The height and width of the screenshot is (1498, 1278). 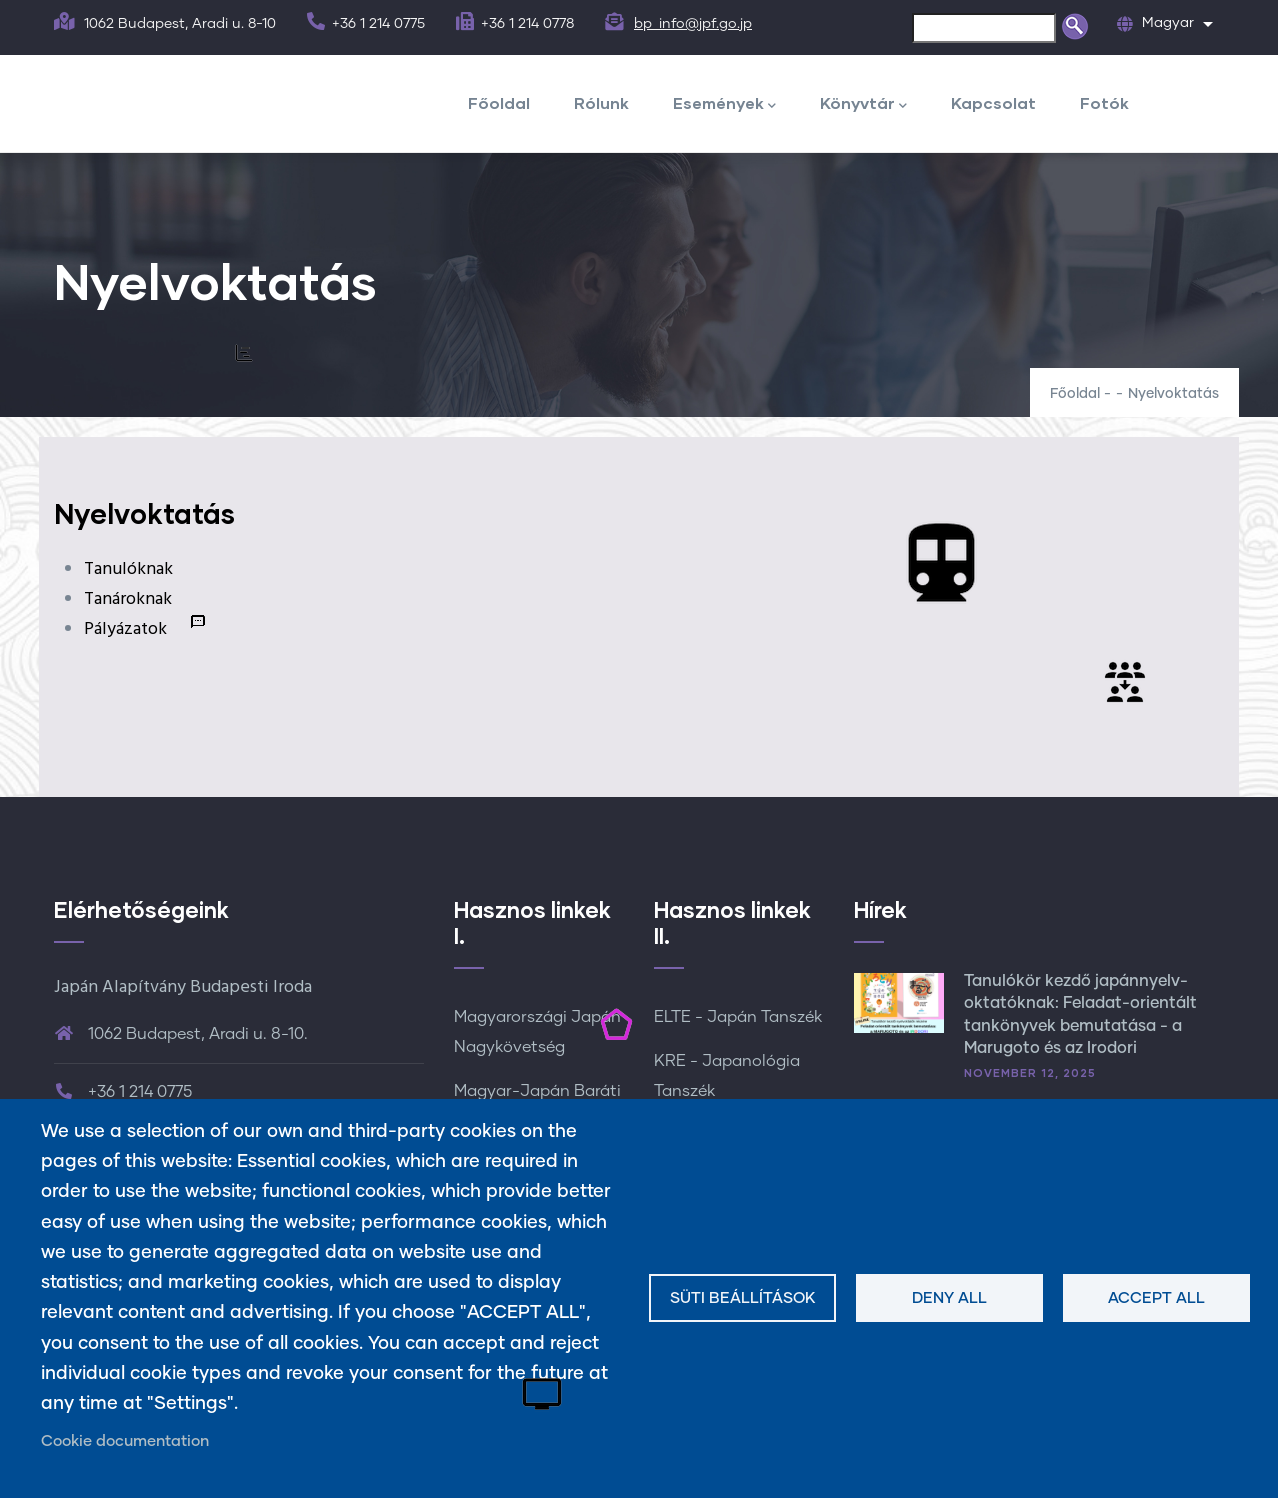 I want to click on reduce capacity or limit group size, so click(x=1125, y=682).